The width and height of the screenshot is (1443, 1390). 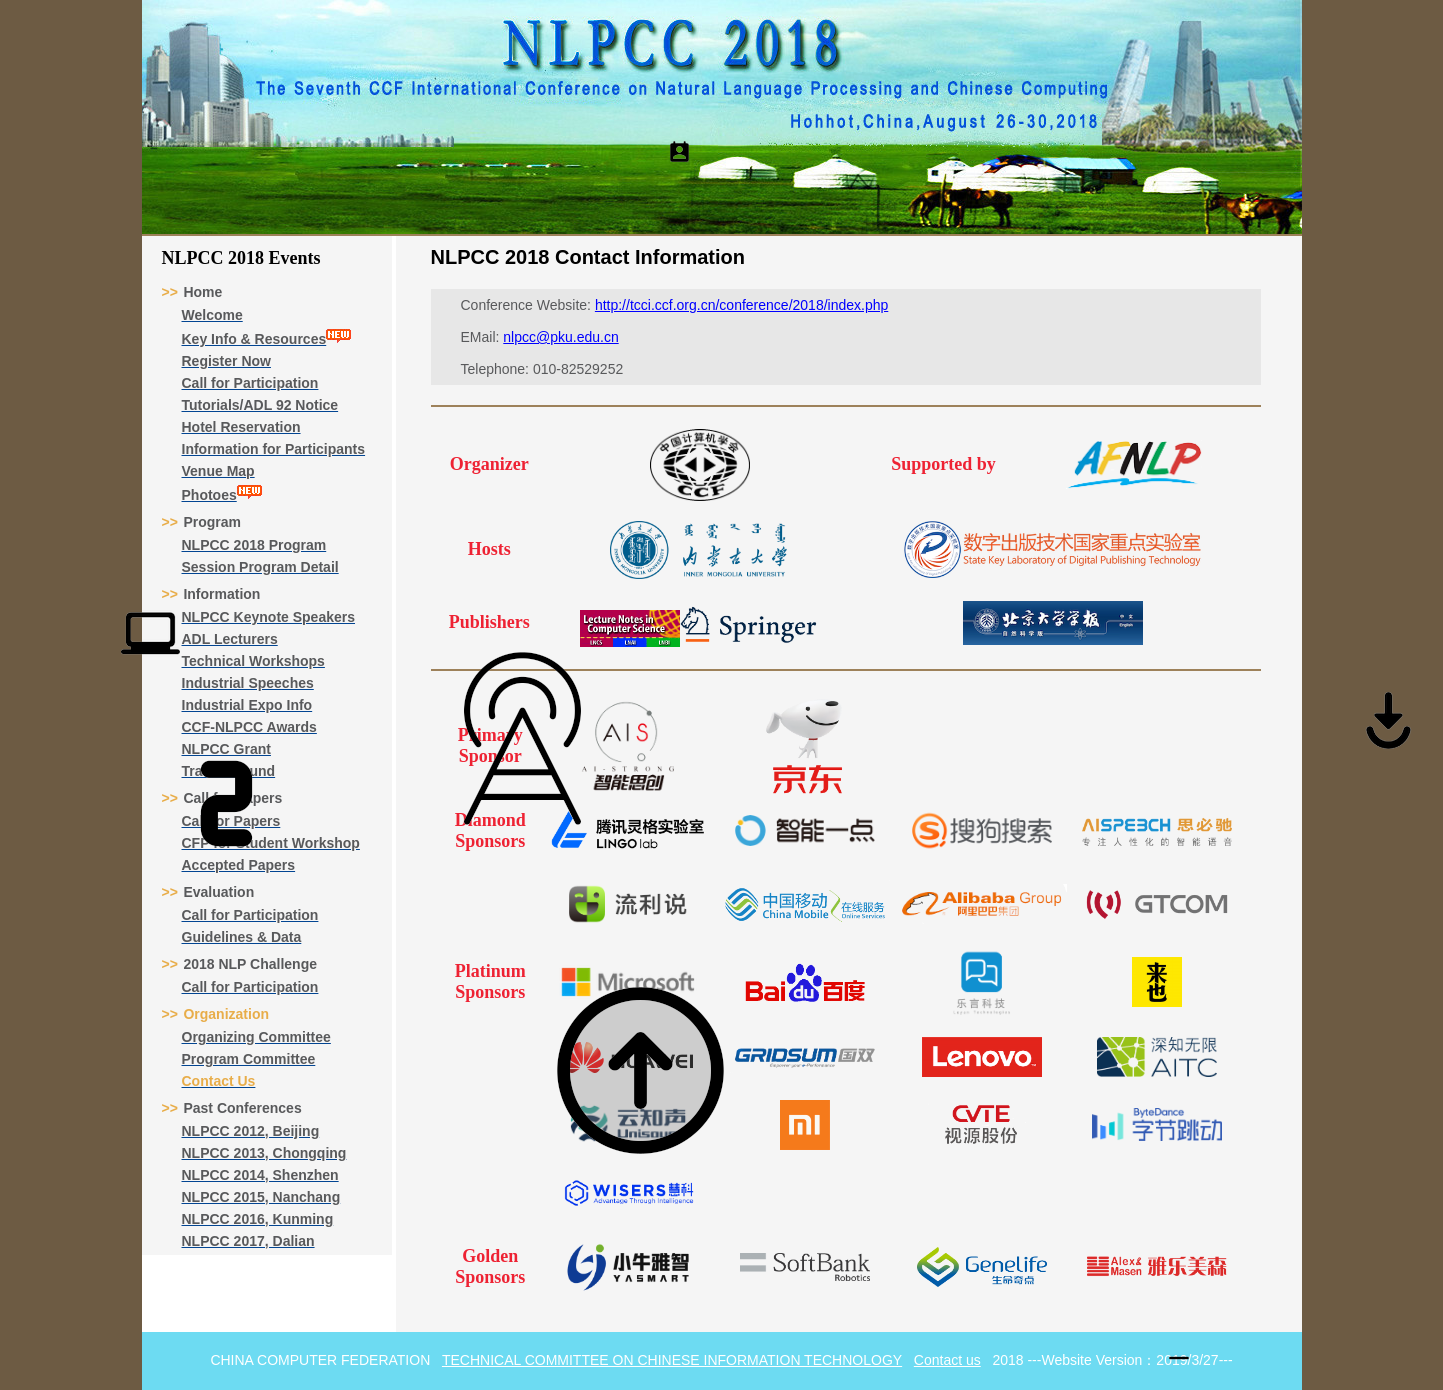 I want to click on download content to device, so click(x=1388, y=718).